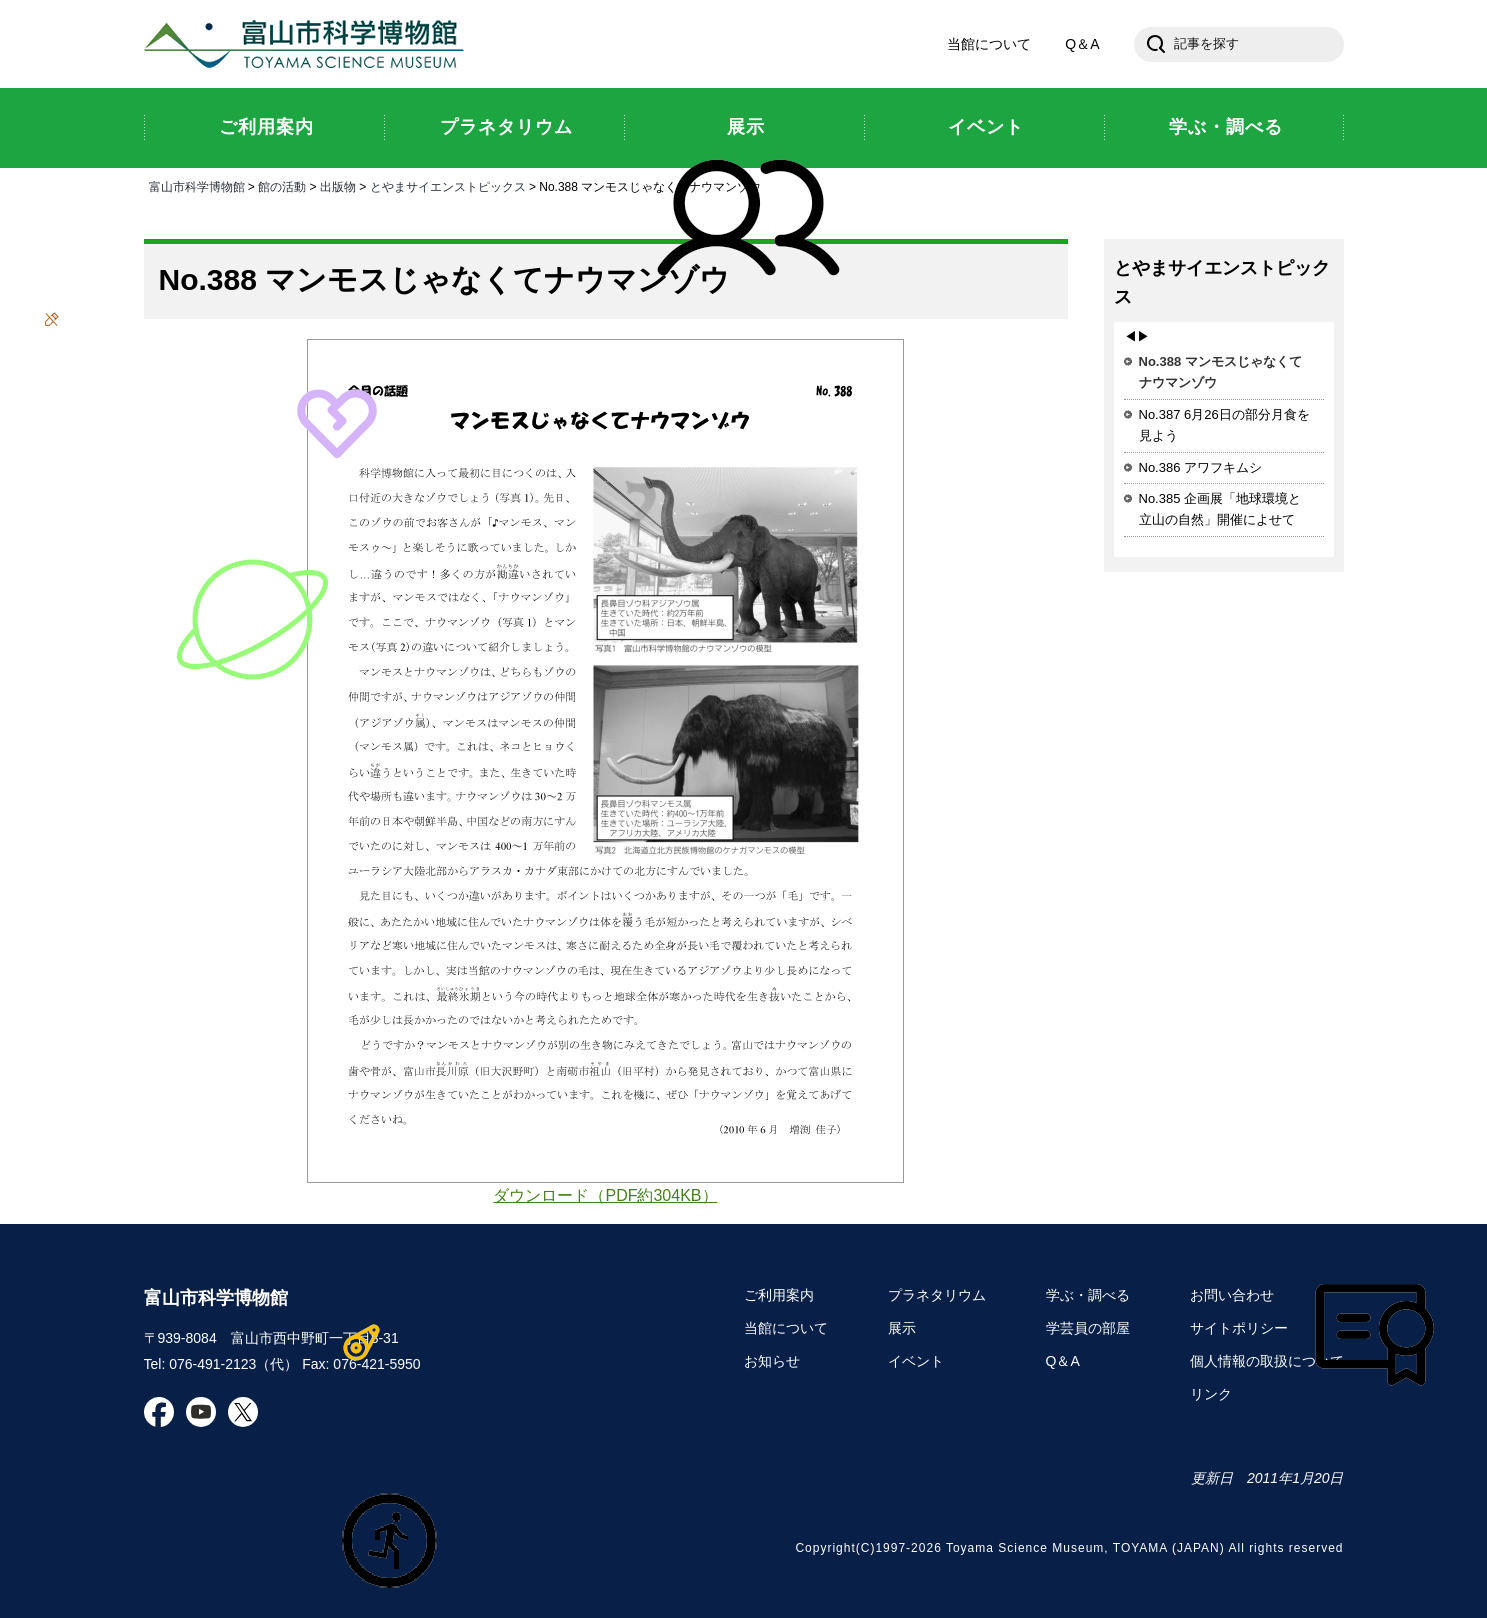 The image size is (1487, 1618). What do you see at coordinates (252, 619) in the screenshot?
I see `explore global or worldwide content` at bounding box center [252, 619].